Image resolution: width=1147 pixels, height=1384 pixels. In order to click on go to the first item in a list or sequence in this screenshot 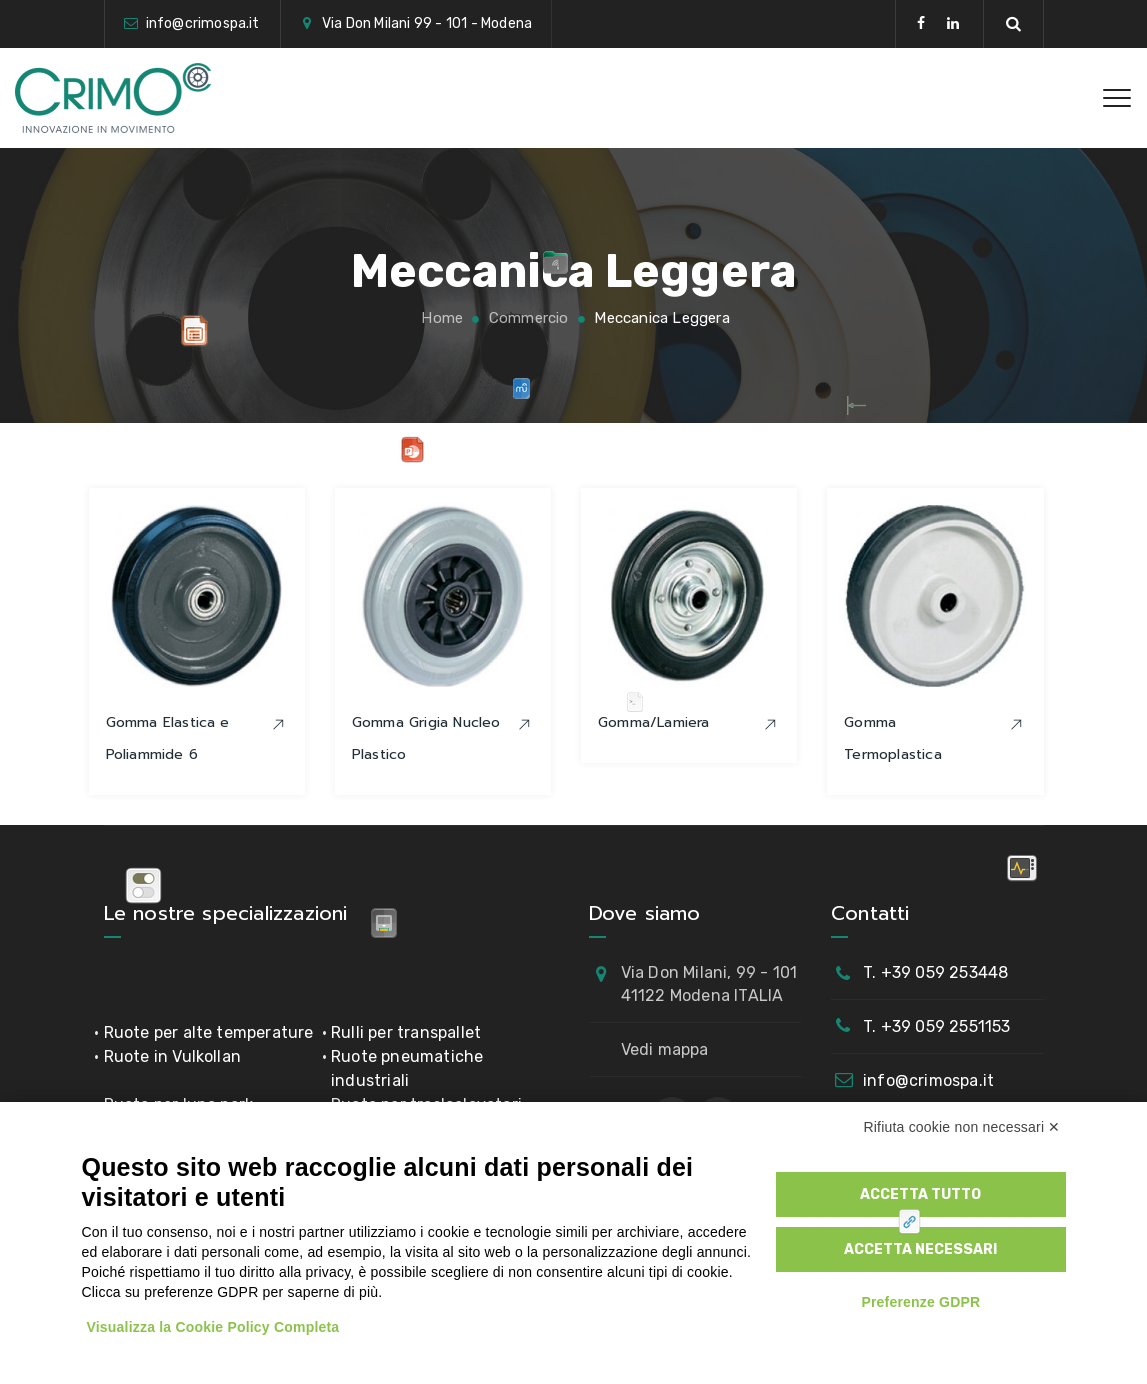, I will do `click(856, 405)`.